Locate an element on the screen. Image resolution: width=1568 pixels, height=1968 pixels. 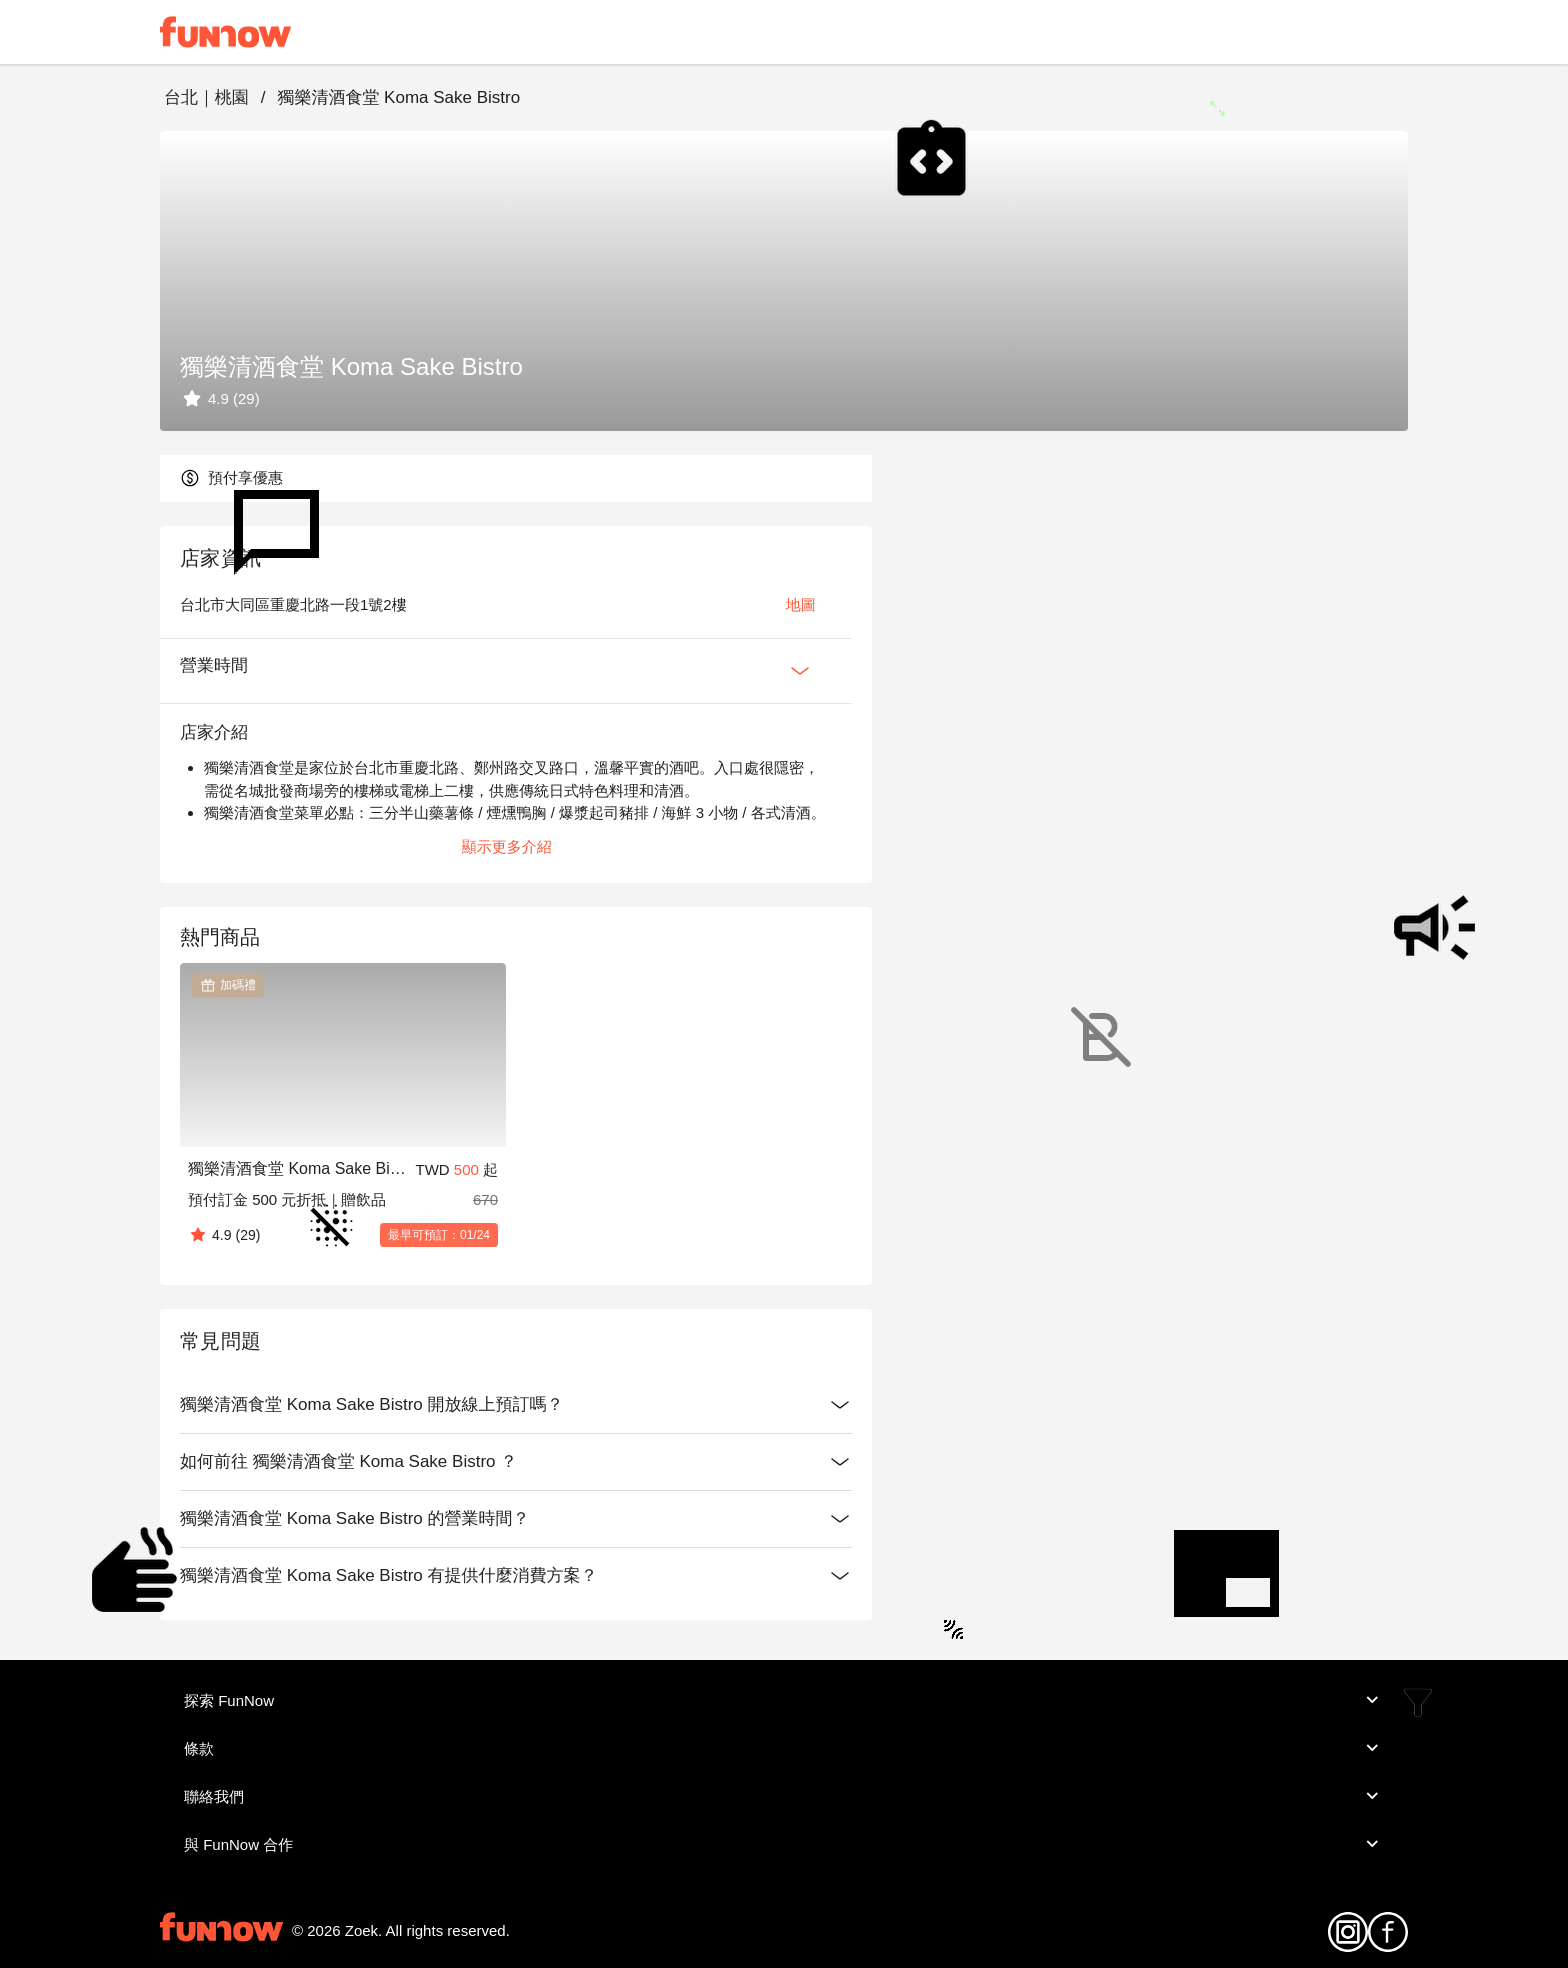
activate hand dryer is located at coordinates (136, 1567).